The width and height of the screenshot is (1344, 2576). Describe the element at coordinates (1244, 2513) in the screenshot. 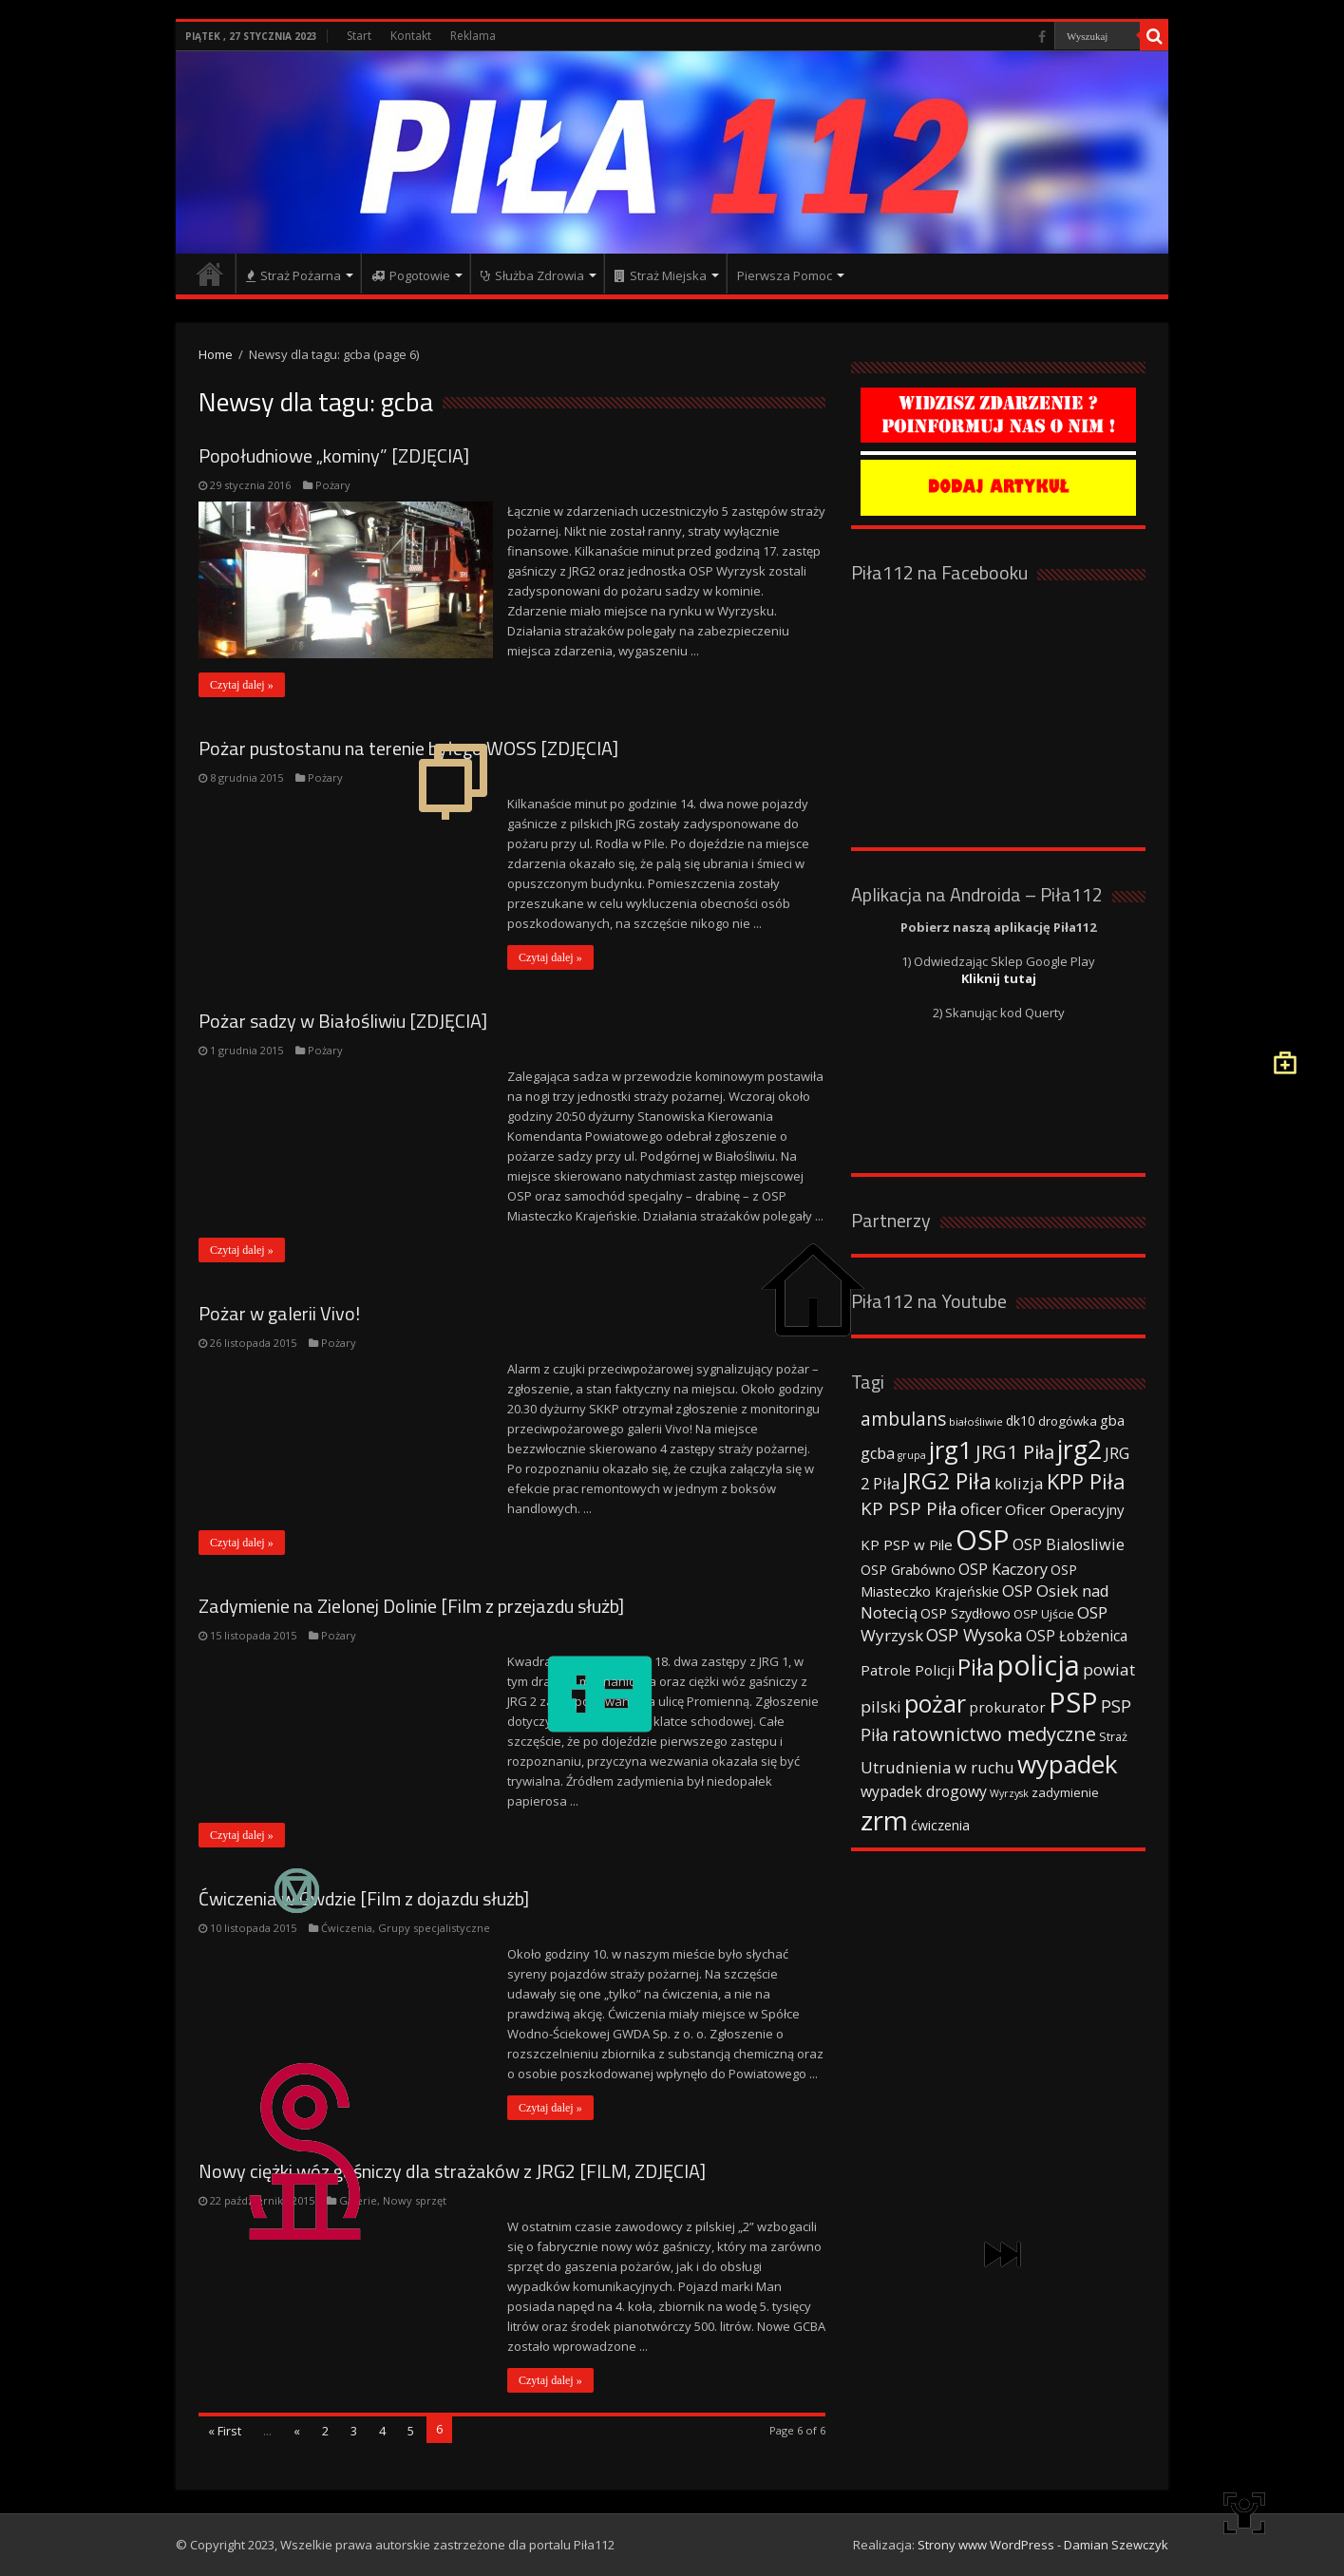

I see `scan or verify body biometrics` at that location.